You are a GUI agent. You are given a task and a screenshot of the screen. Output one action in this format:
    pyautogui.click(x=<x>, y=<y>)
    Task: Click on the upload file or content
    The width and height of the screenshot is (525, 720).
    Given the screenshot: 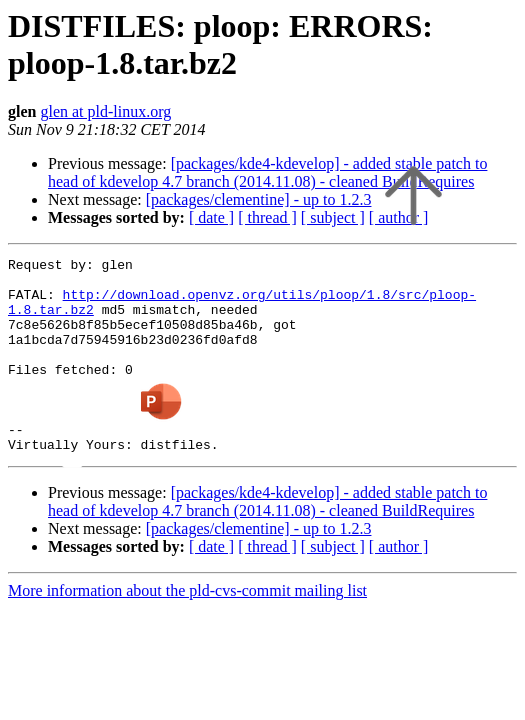 What is the action you would take?
    pyautogui.click(x=413, y=195)
    